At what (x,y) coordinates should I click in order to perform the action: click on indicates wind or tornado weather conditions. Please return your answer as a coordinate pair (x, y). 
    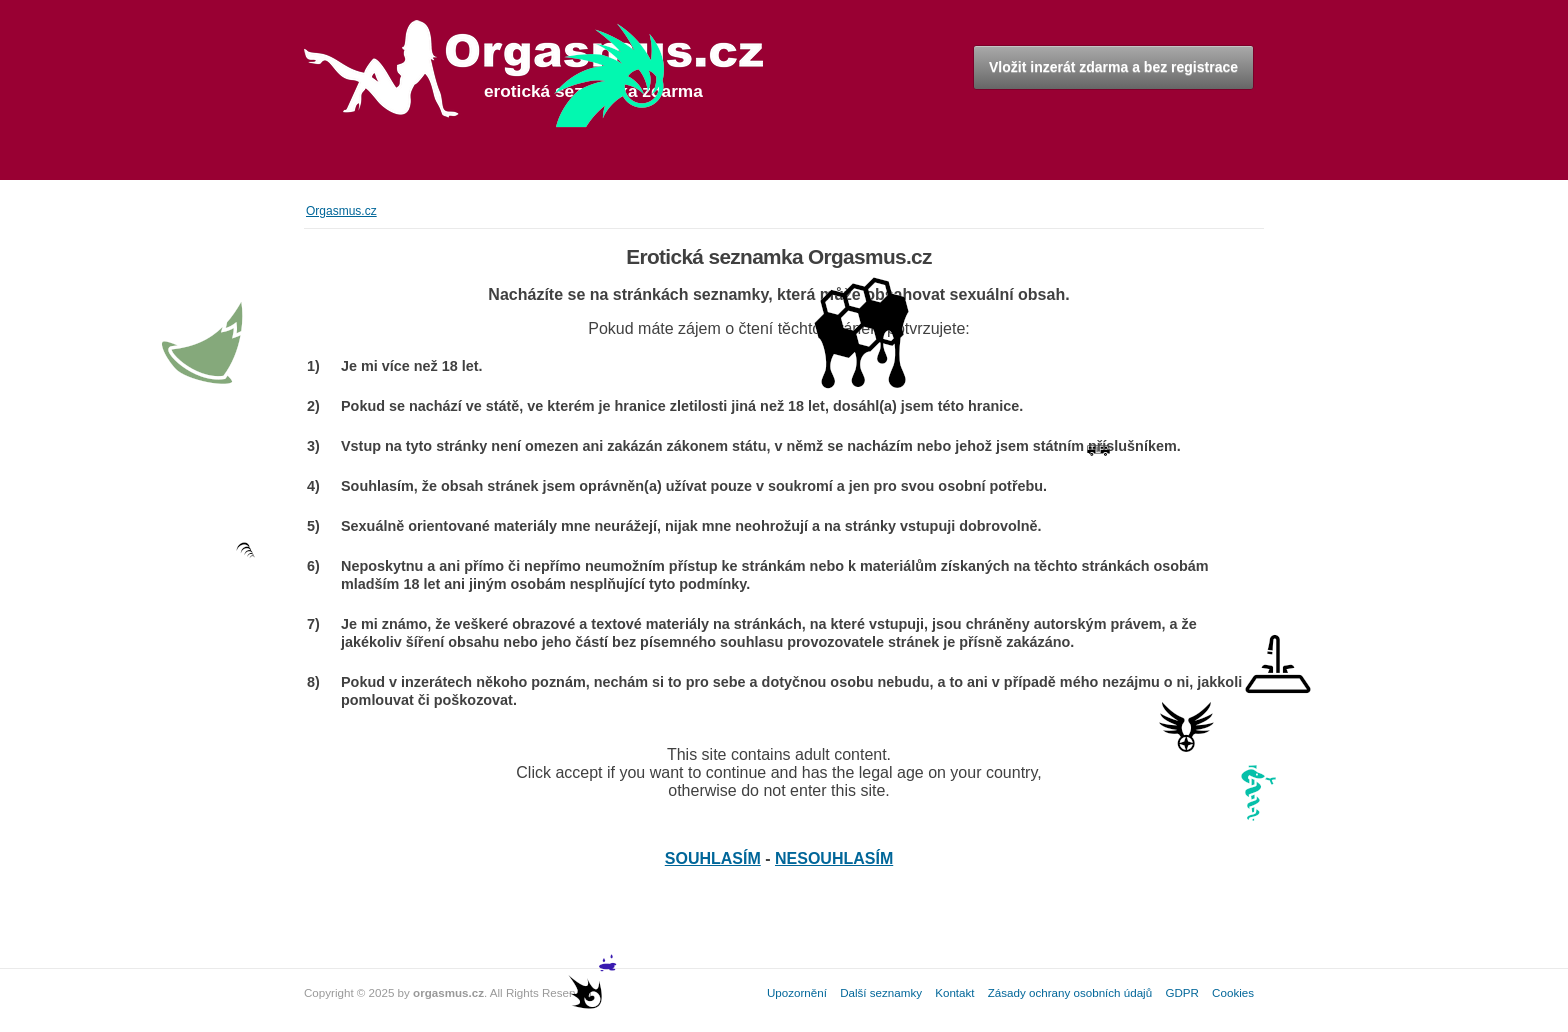
    Looking at the image, I should click on (245, 550).